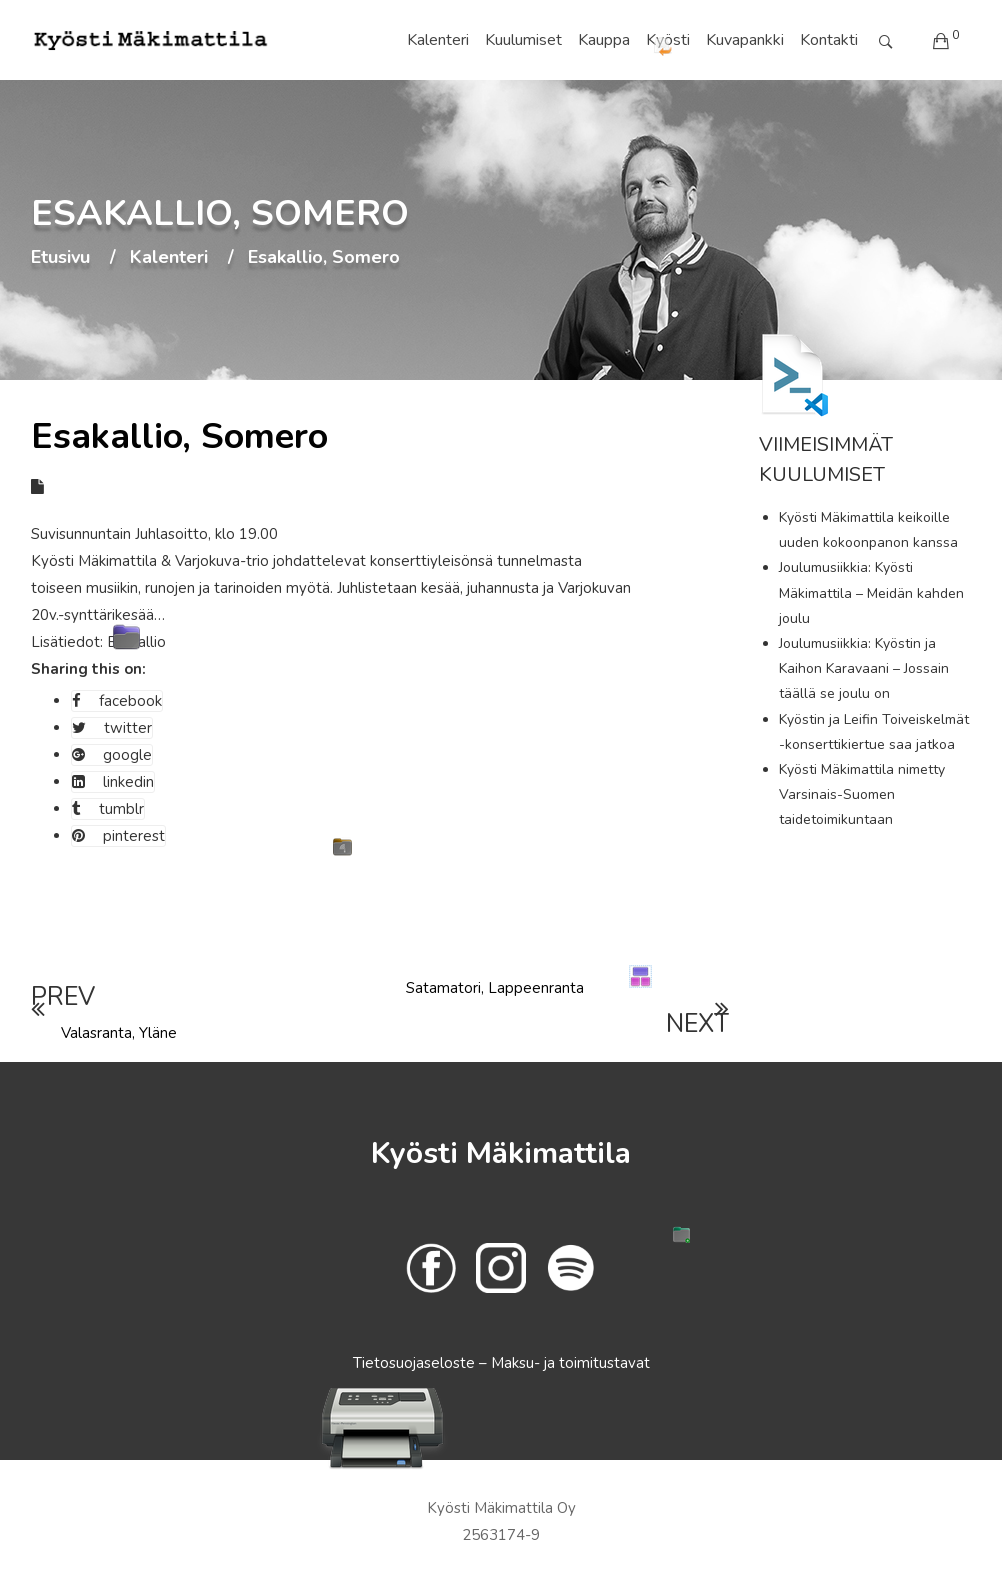 This screenshot has width=1002, height=1584. I want to click on create a new folder, so click(681, 1234).